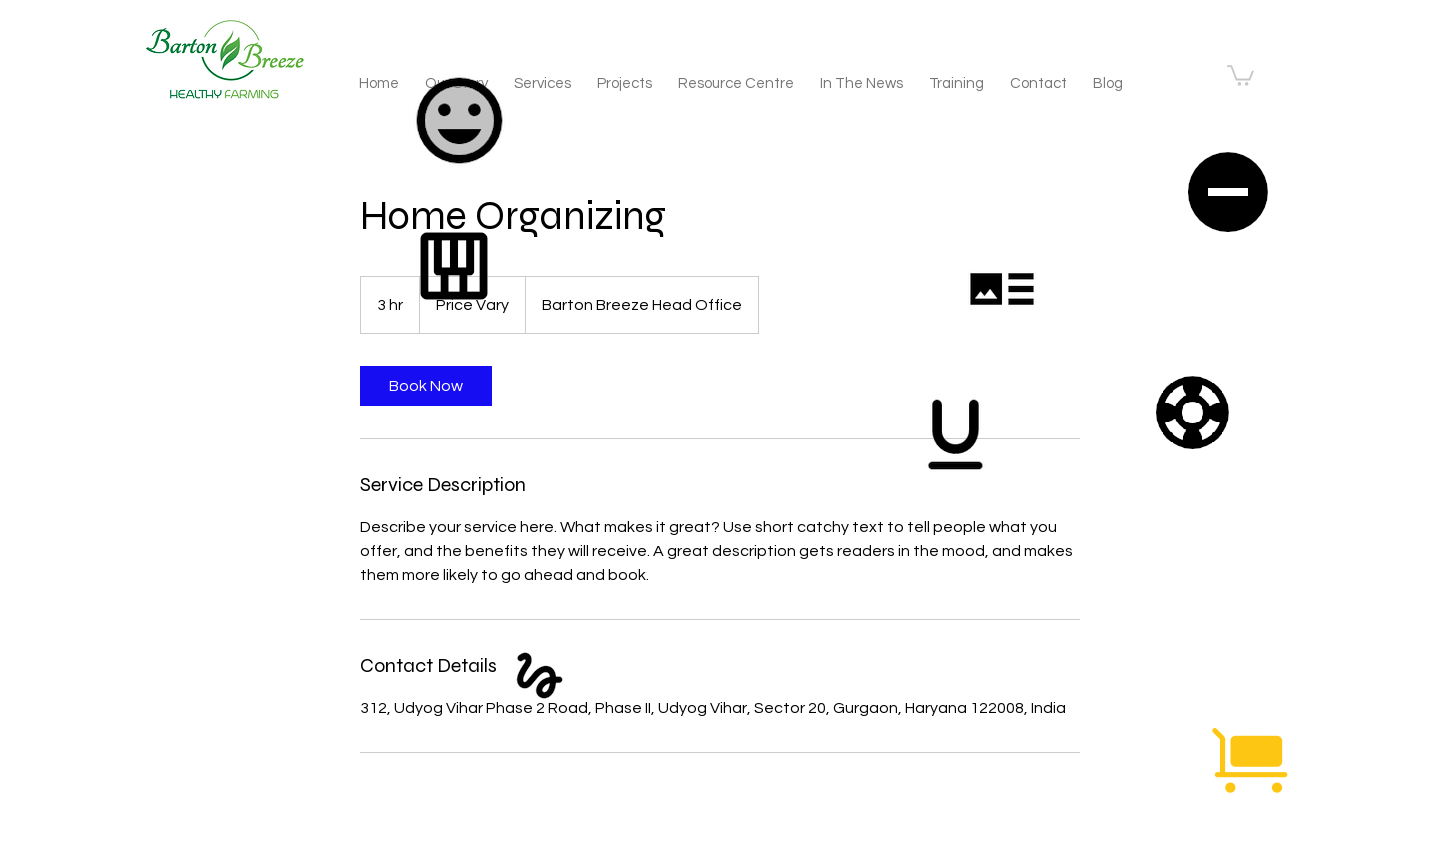 The width and height of the screenshot is (1440, 857). What do you see at coordinates (454, 266) in the screenshot?
I see `open music or piano app` at bounding box center [454, 266].